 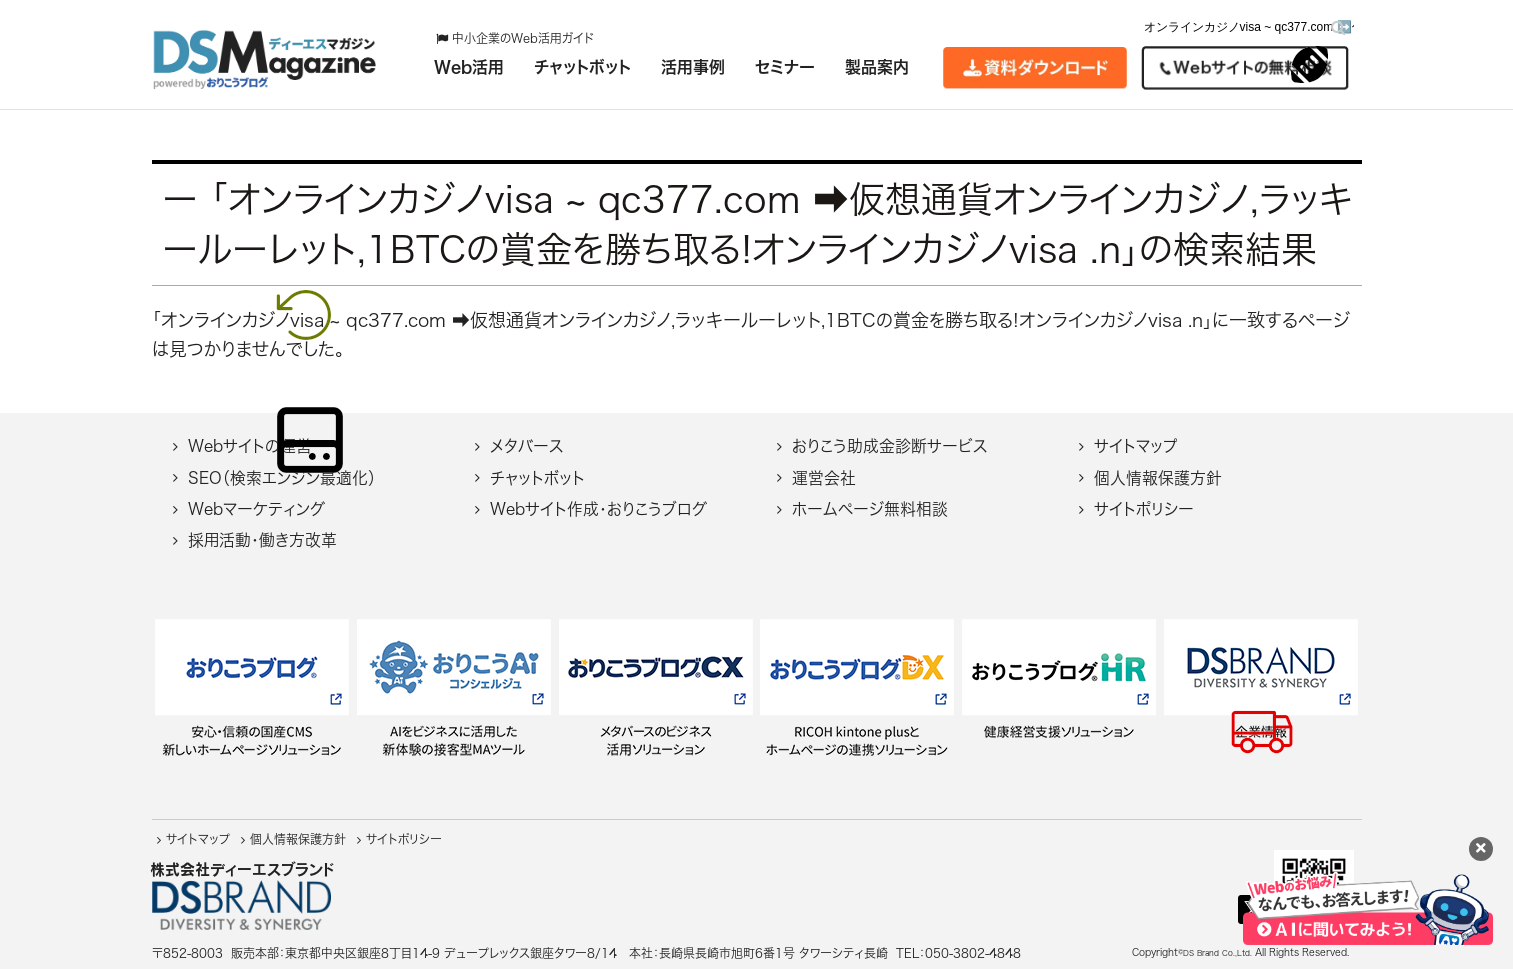 What do you see at coordinates (310, 440) in the screenshot?
I see `access hard drive or storage settings` at bounding box center [310, 440].